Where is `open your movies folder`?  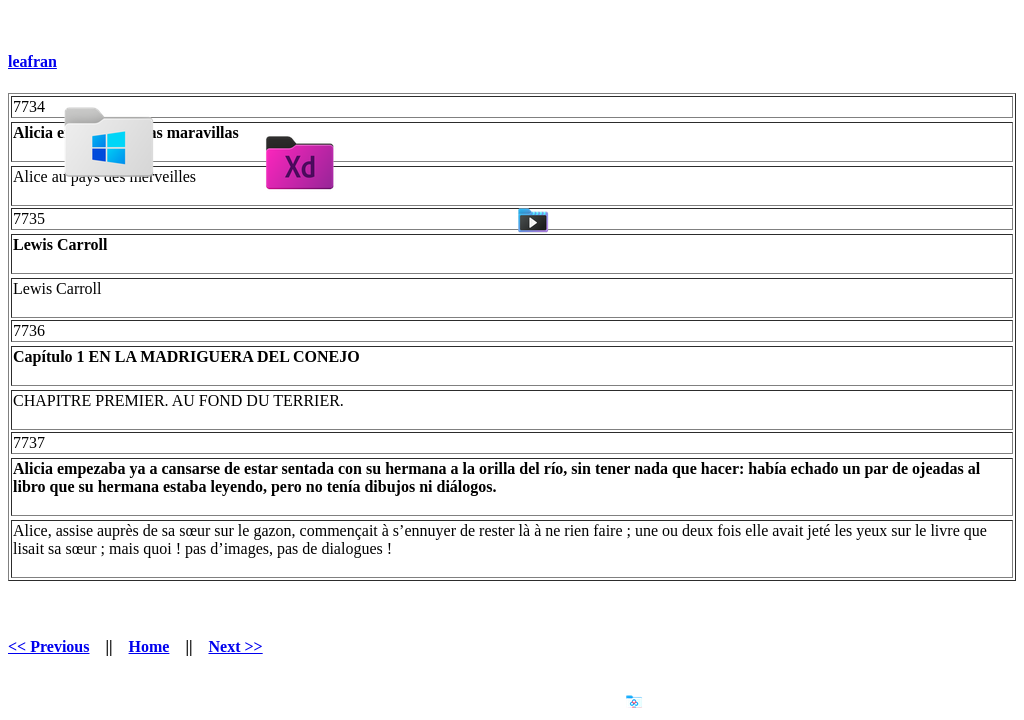
open your movies folder is located at coordinates (533, 221).